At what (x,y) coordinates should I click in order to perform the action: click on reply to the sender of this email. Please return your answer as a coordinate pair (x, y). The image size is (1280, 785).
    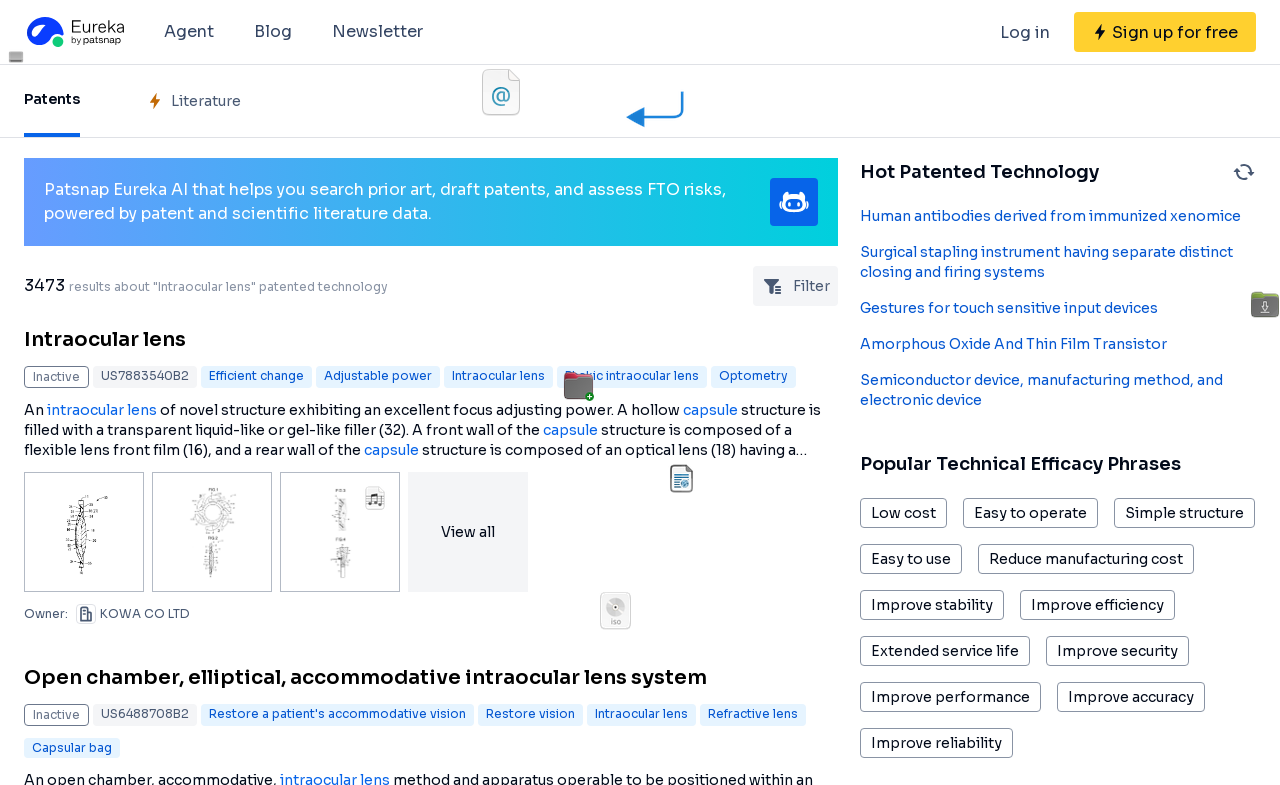
    Looking at the image, I should click on (654, 109).